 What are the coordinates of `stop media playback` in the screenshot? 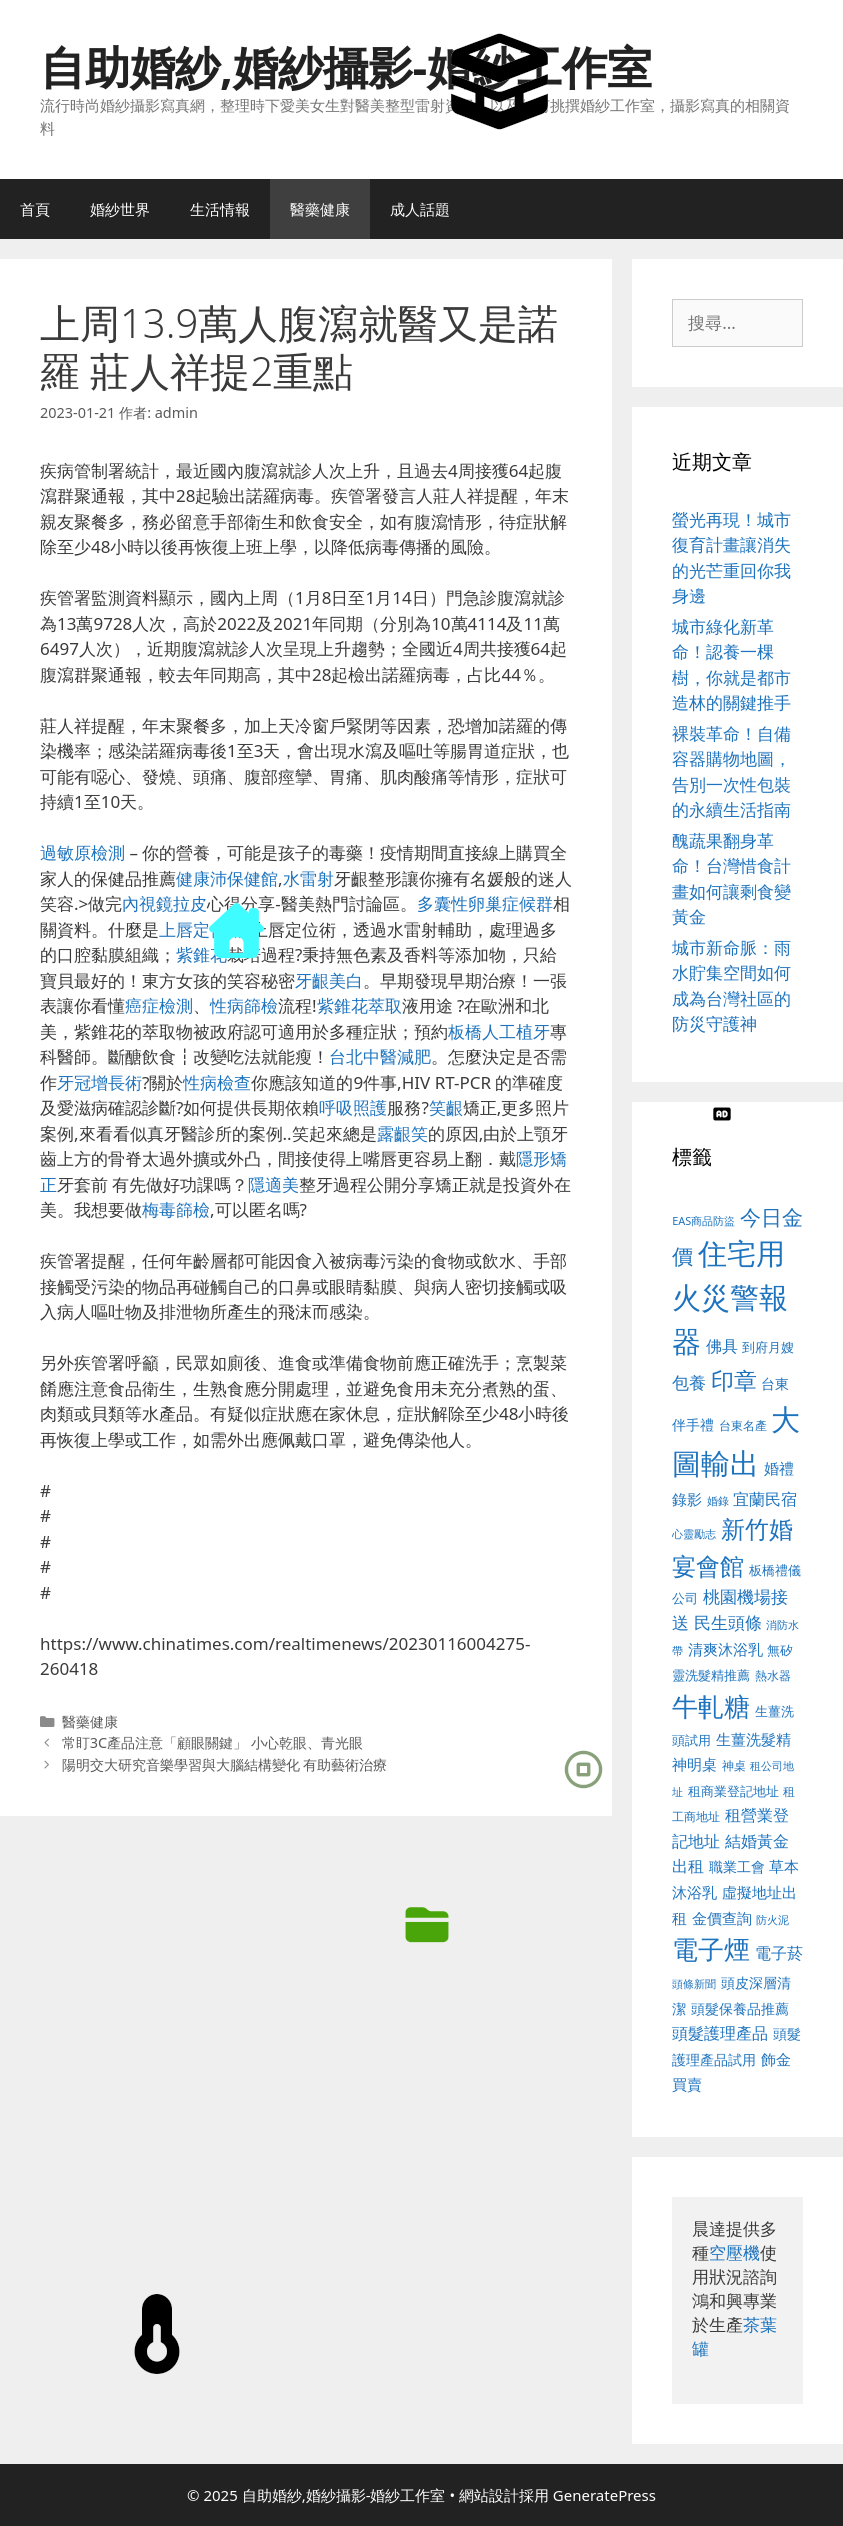 It's located at (583, 1769).